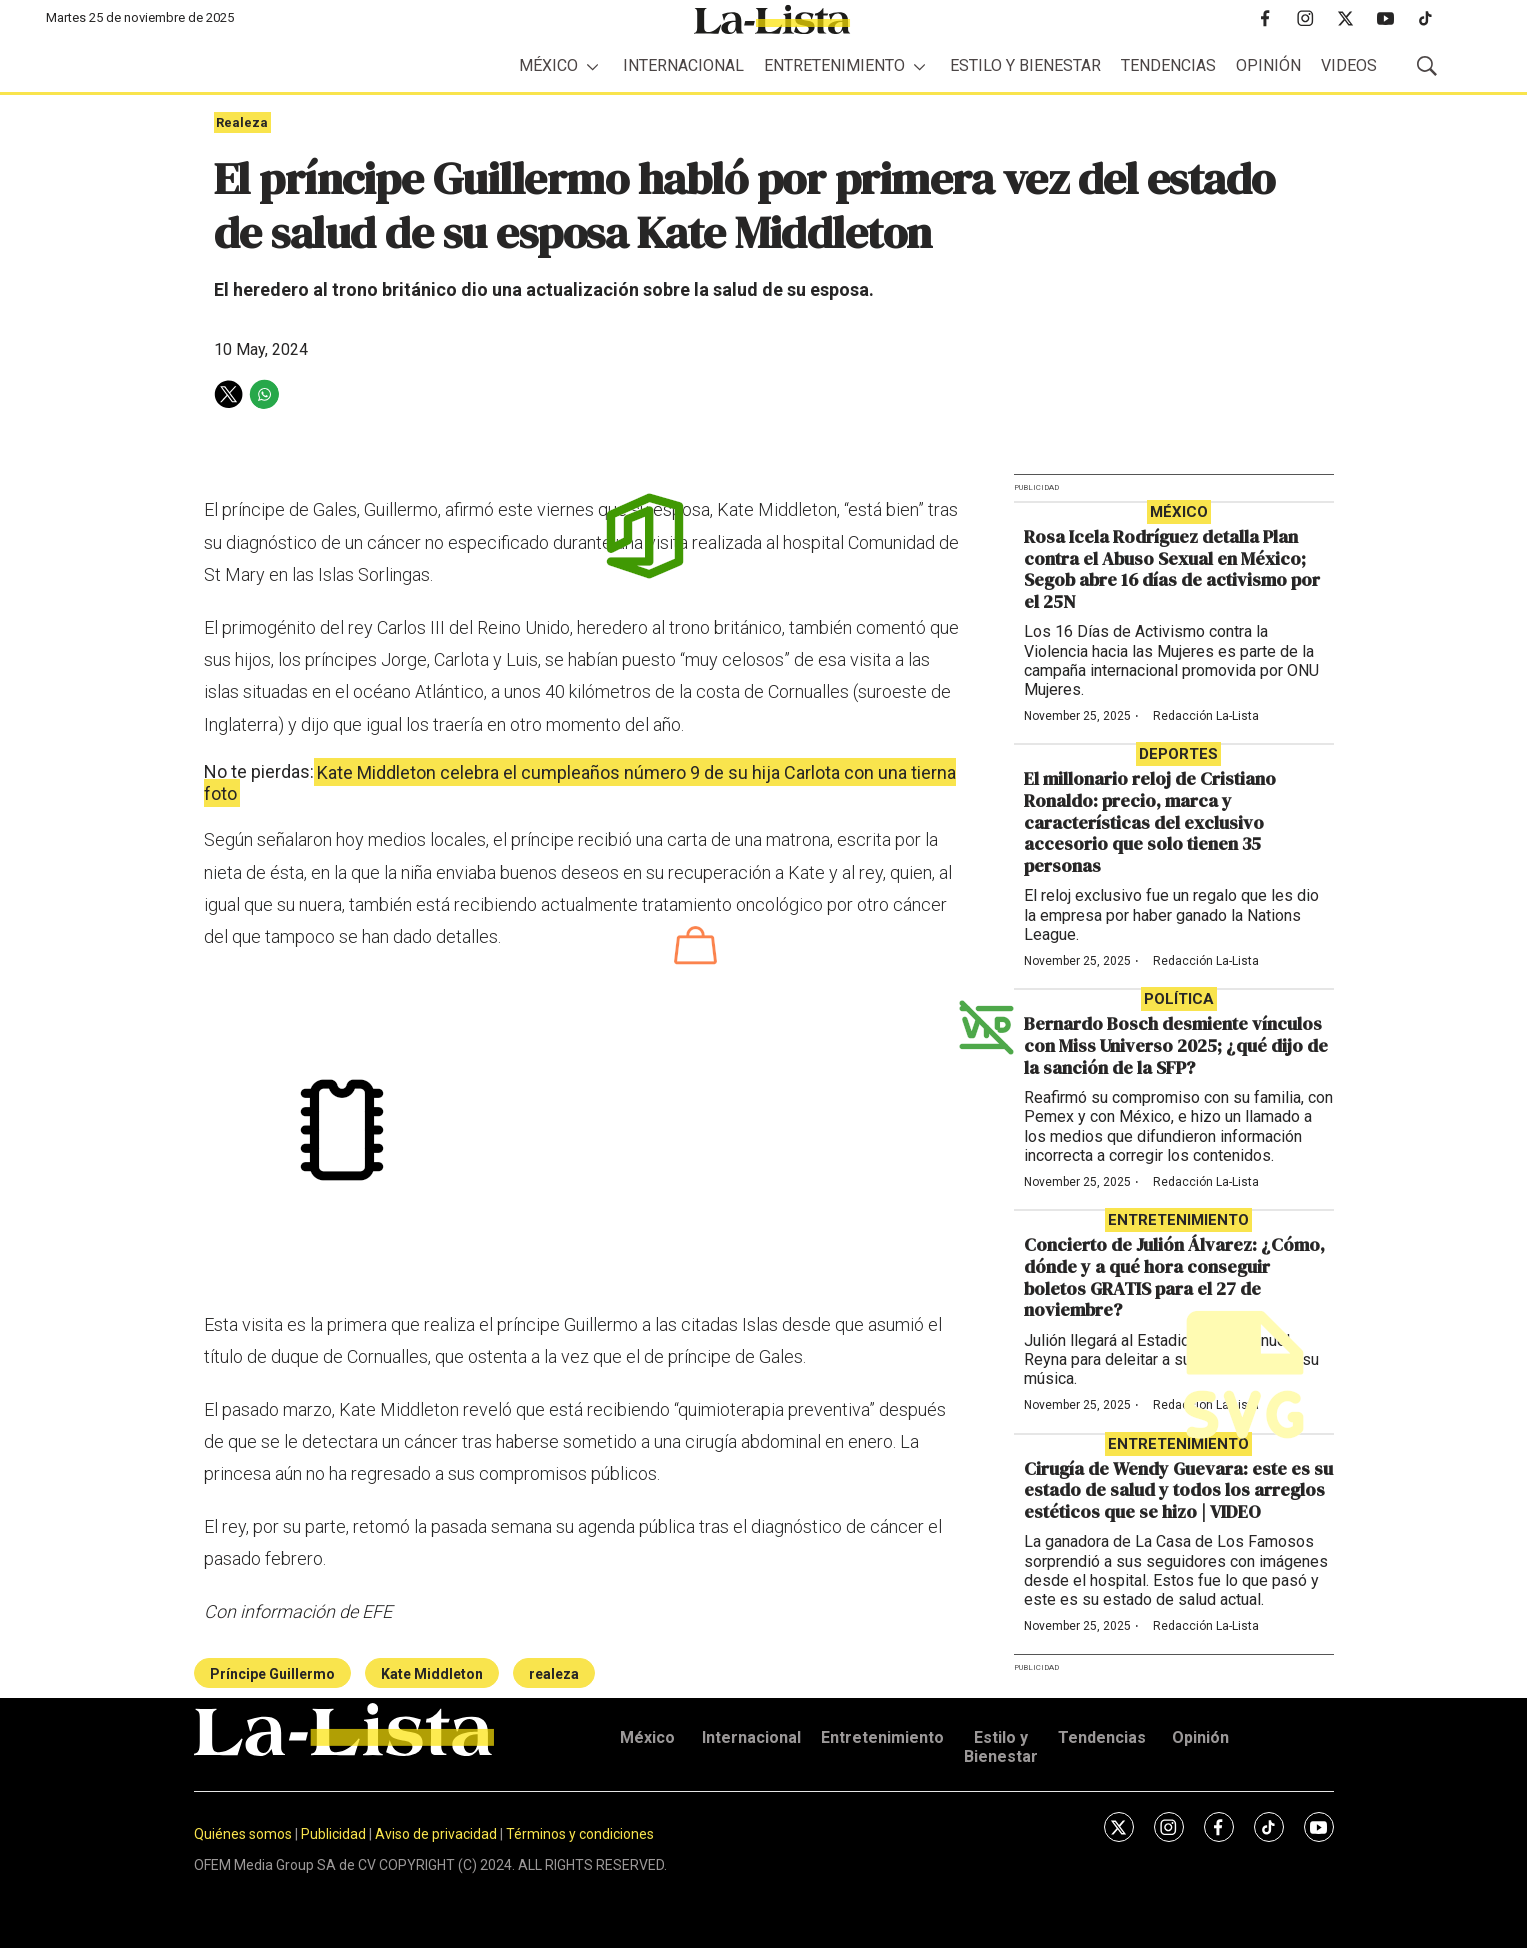 Image resolution: width=1527 pixels, height=1948 pixels. I want to click on open Microsoft Office suite, so click(645, 536).